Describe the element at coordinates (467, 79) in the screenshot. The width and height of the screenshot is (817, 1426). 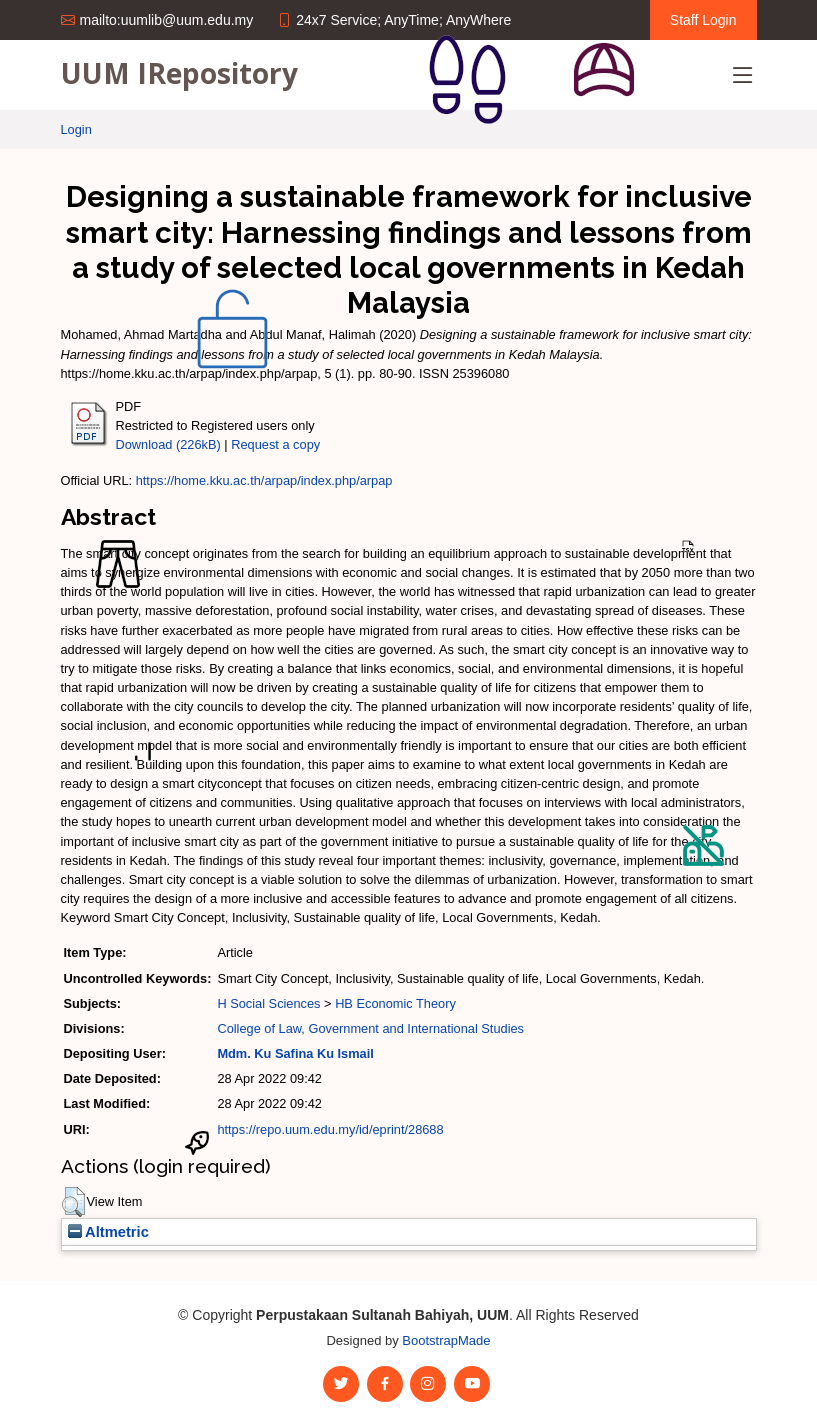
I see `view step count or walking activity` at that location.